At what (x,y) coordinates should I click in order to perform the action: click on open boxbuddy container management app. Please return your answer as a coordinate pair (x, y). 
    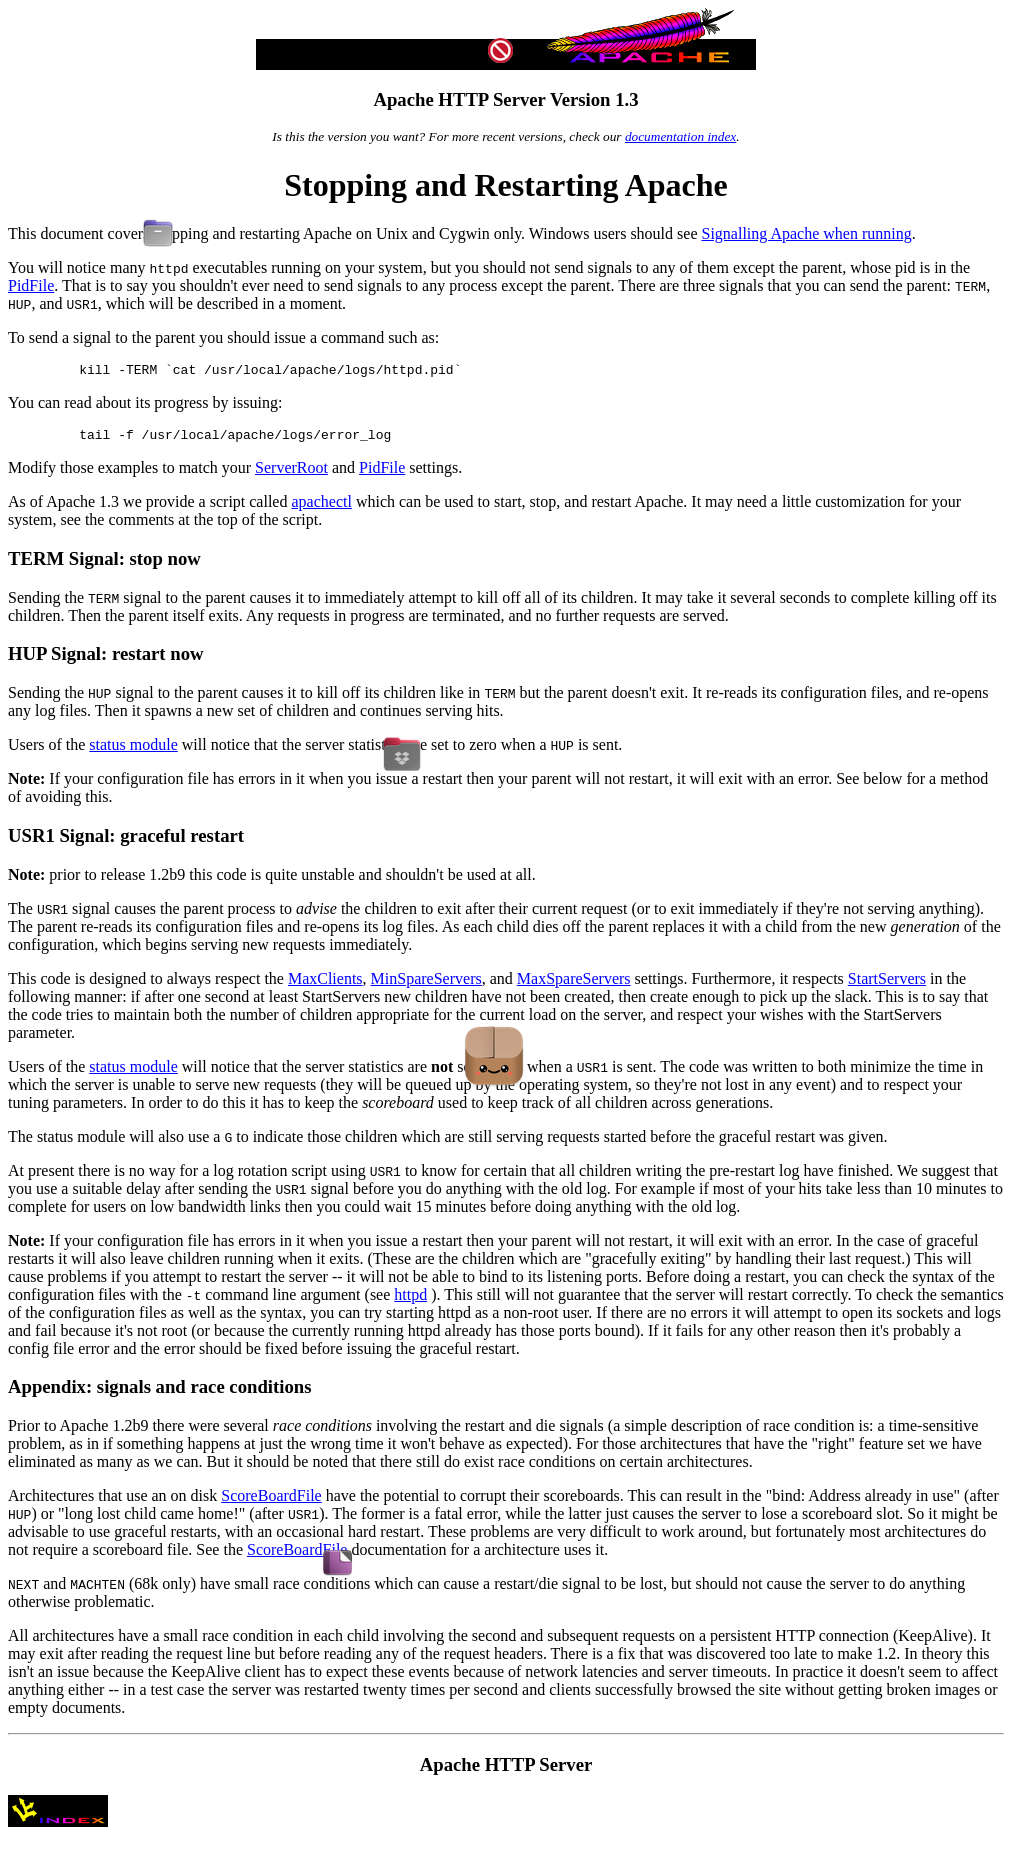
    Looking at the image, I should click on (494, 1056).